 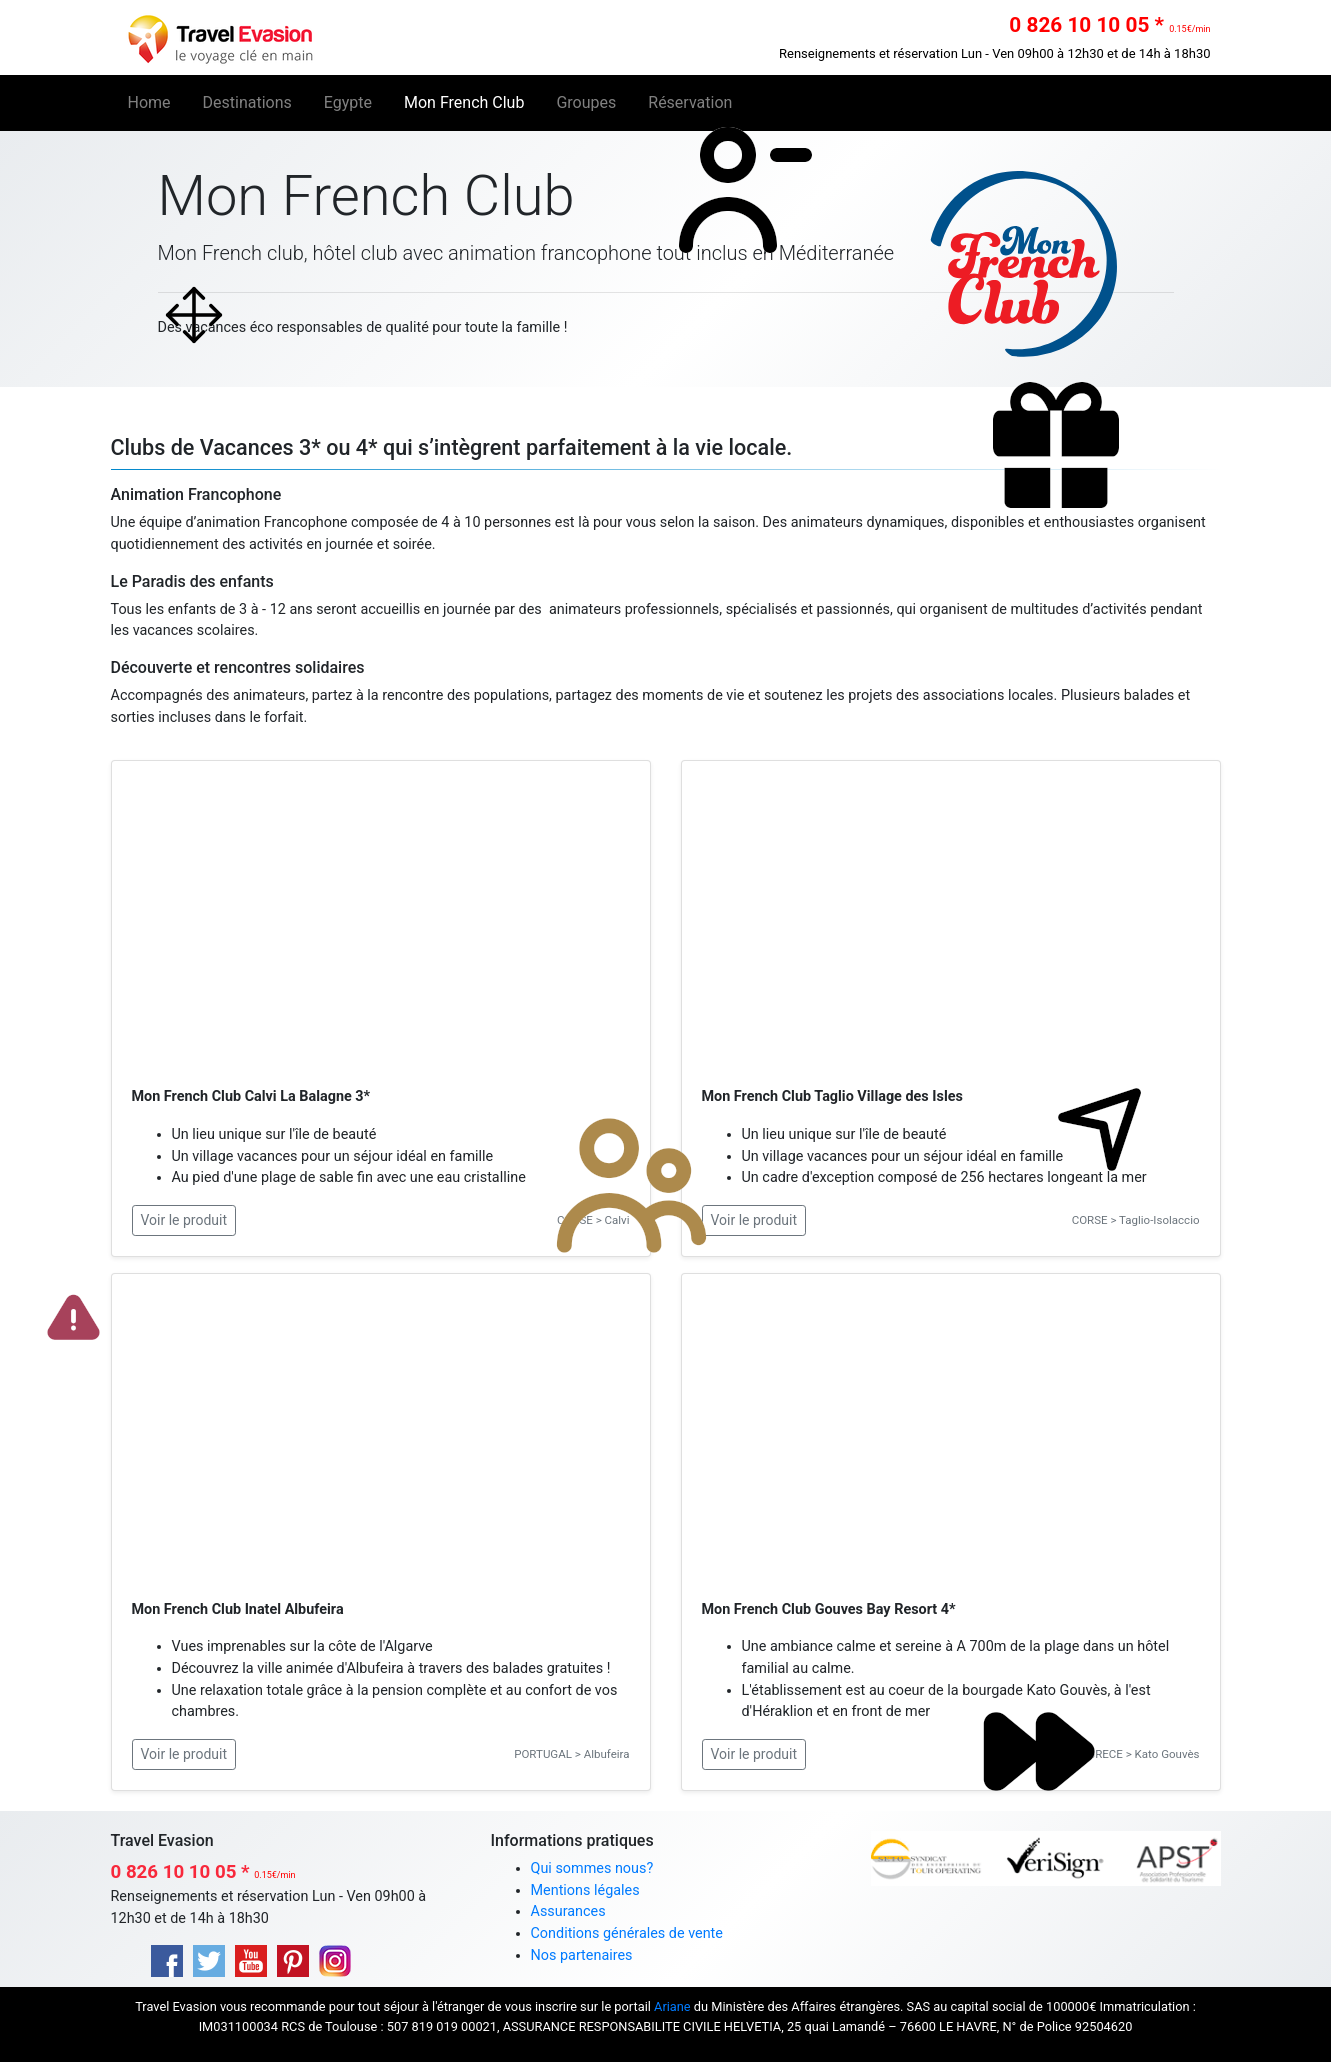 I want to click on remove a contact or friend, so click(x=742, y=190).